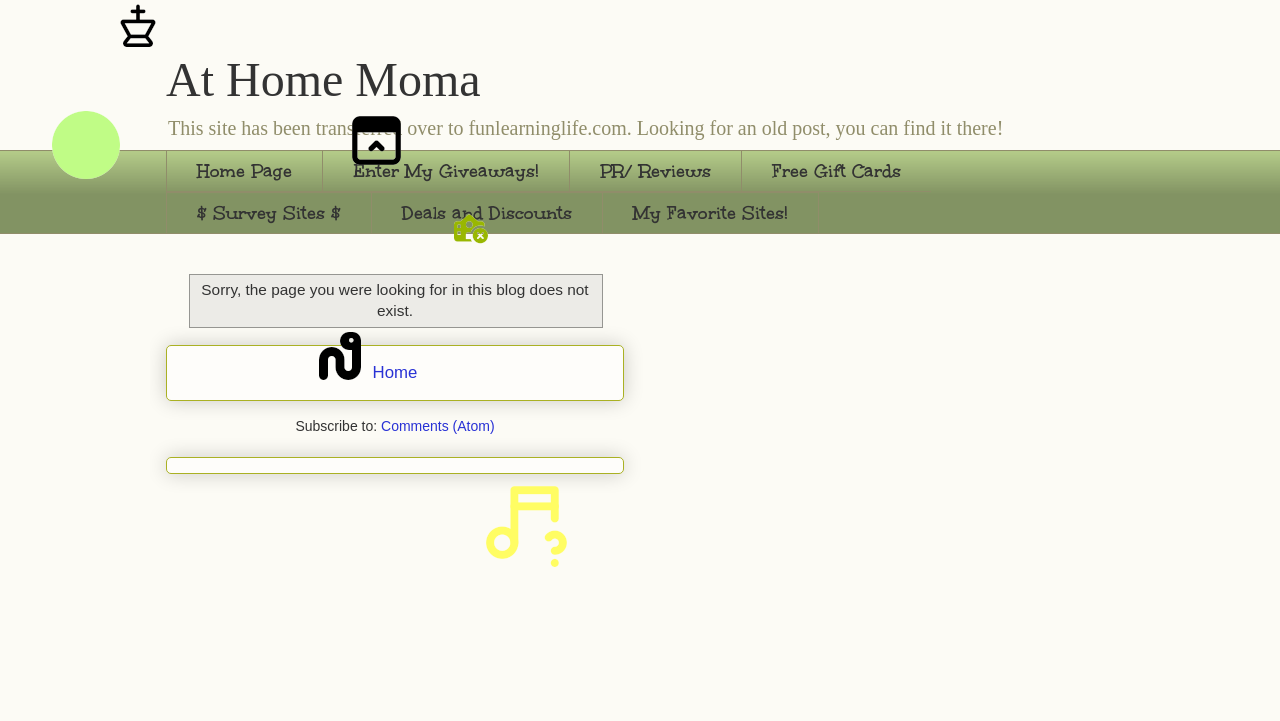 Image resolution: width=1280 pixels, height=721 pixels. What do you see at coordinates (526, 522) in the screenshot?
I see `get help identifying a song` at bounding box center [526, 522].